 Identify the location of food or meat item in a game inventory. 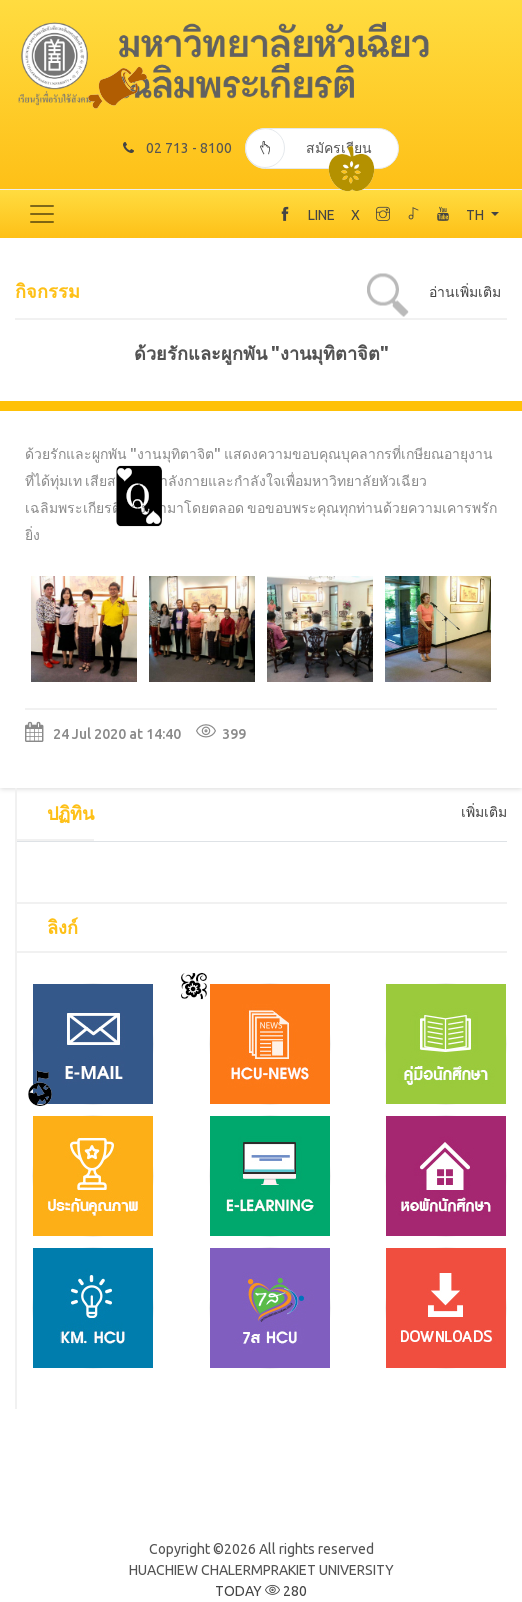
(117, 86).